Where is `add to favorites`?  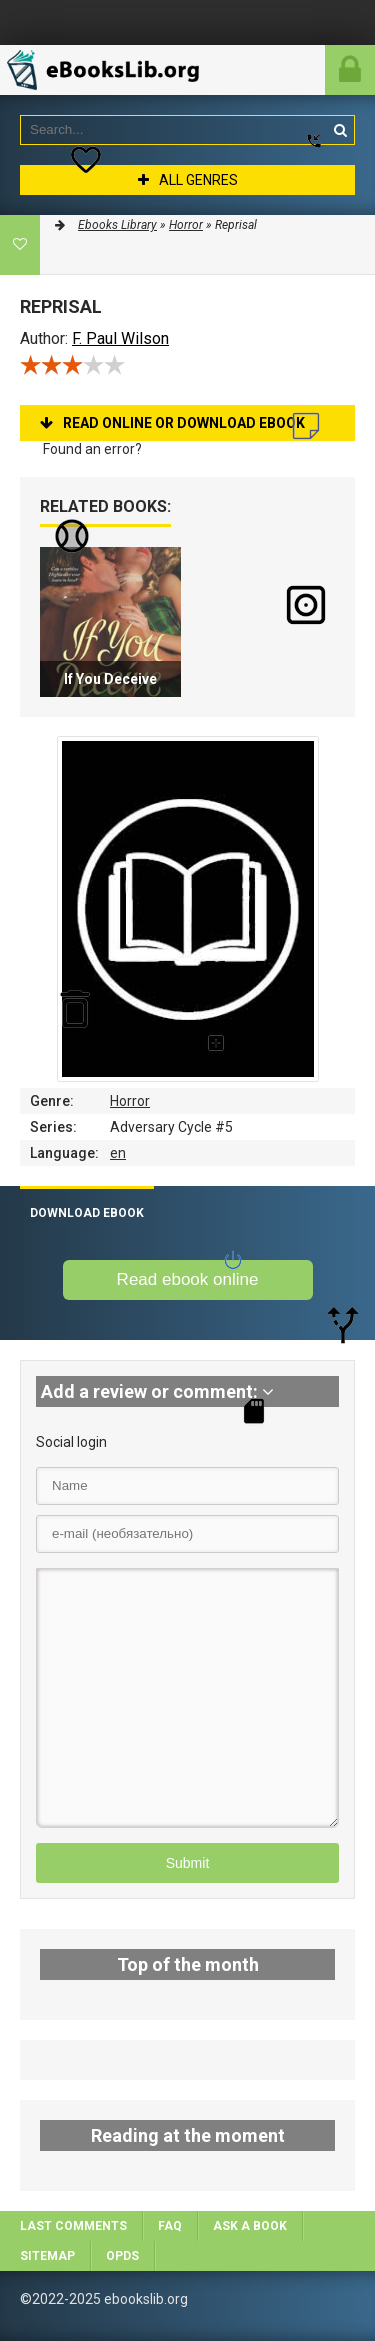 add to favorites is located at coordinates (86, 160).